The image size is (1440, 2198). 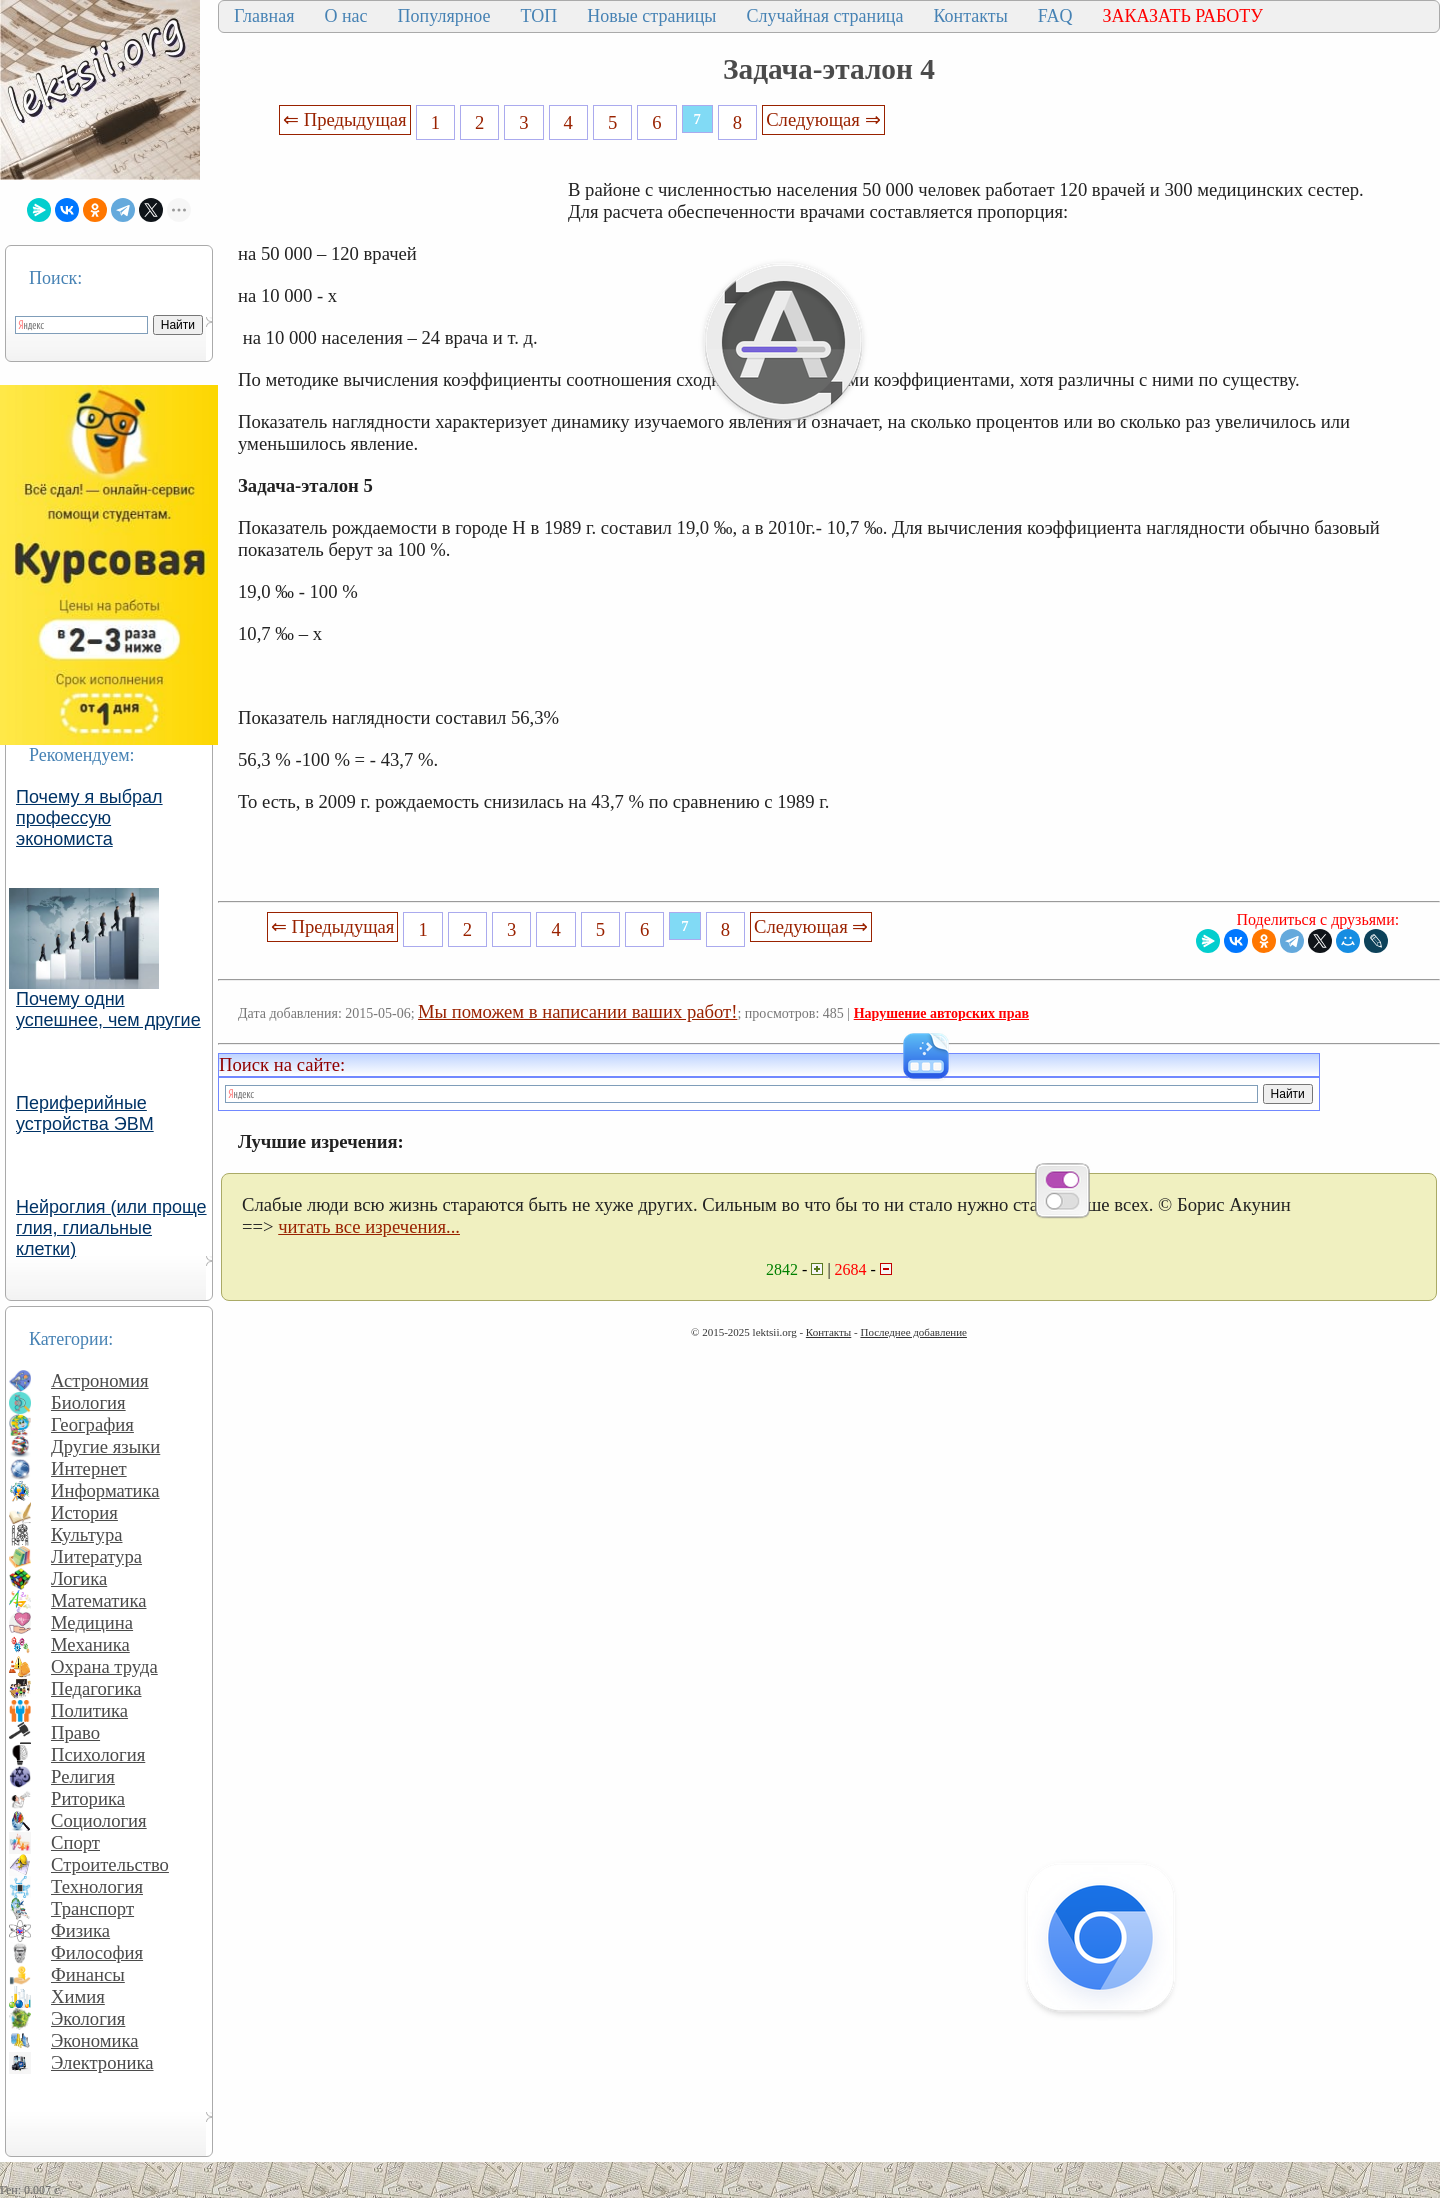 I want to click on open software updater to check for system updates, so click(x=783, y=342).